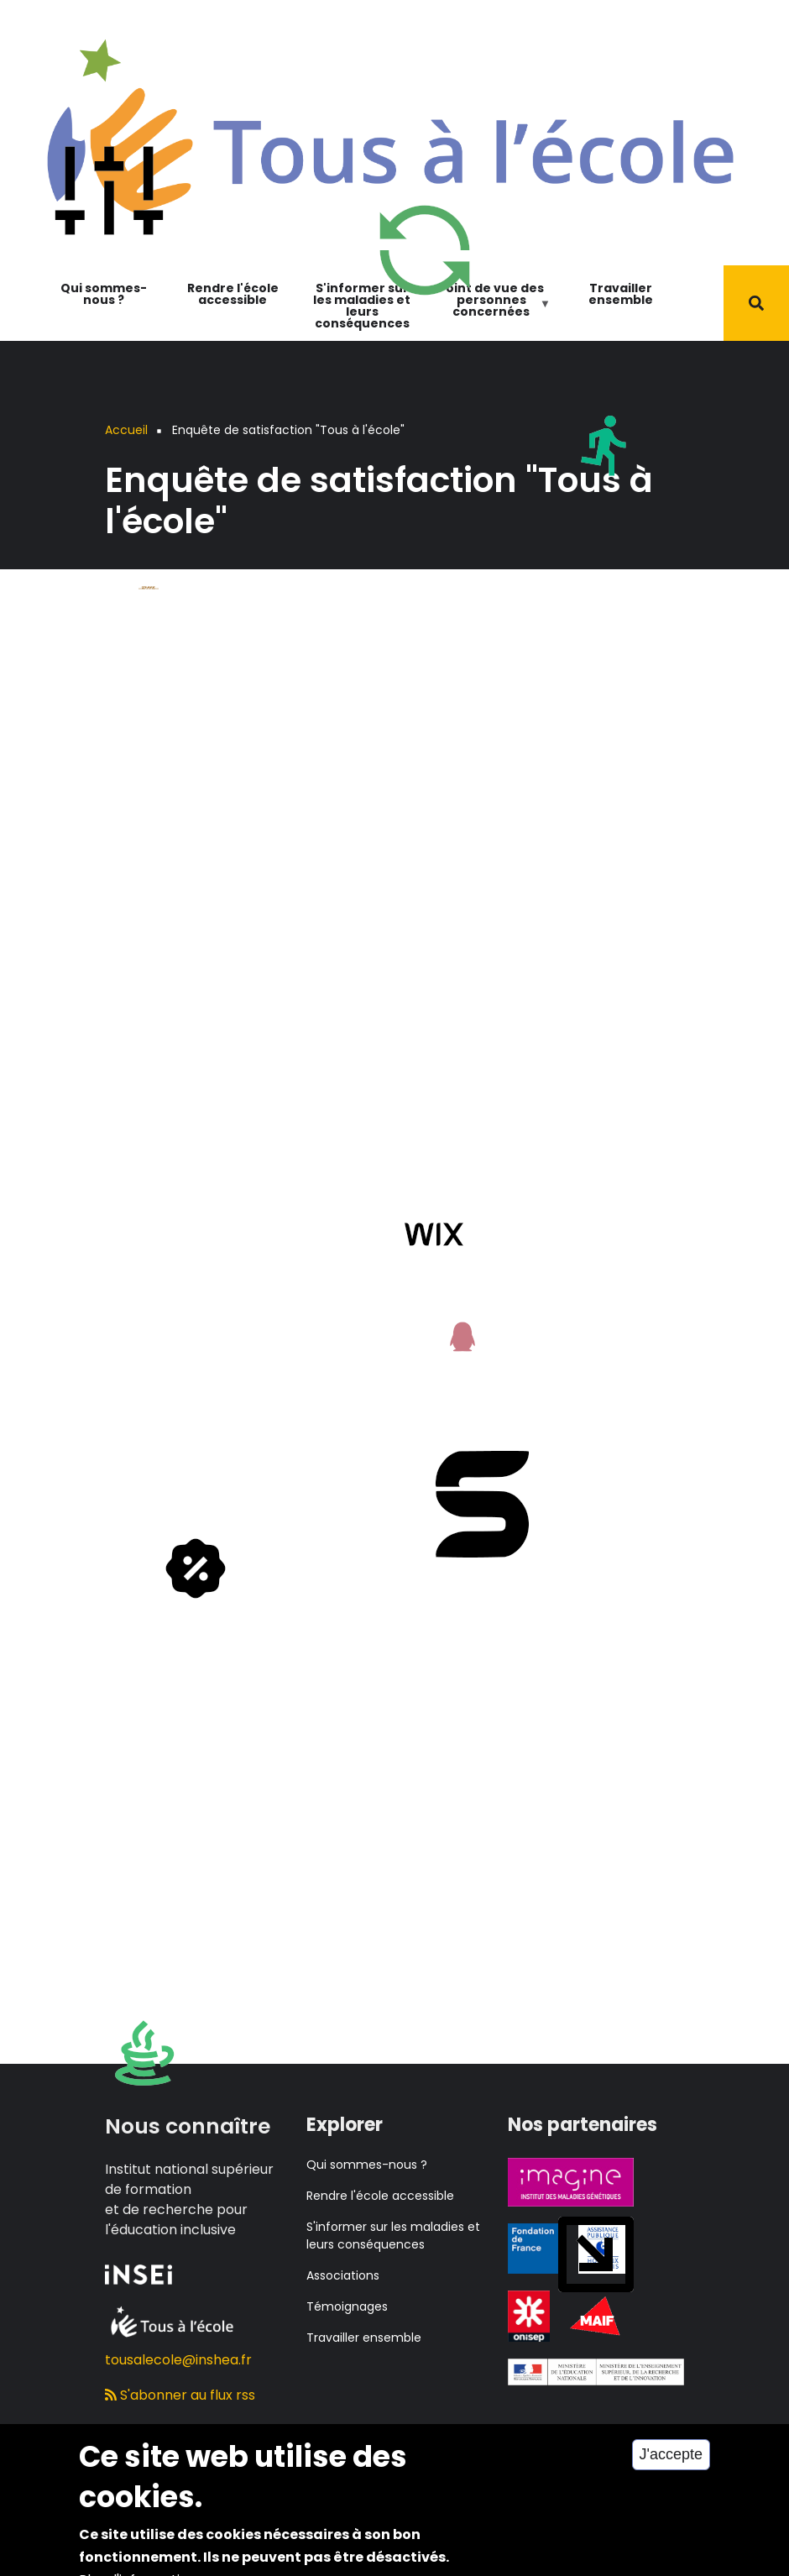 This screenshot has height=2576, width=789. Describe the element at coordinates (462, 1337) in the screenshot. I see `open QQ messenger app` at that location.